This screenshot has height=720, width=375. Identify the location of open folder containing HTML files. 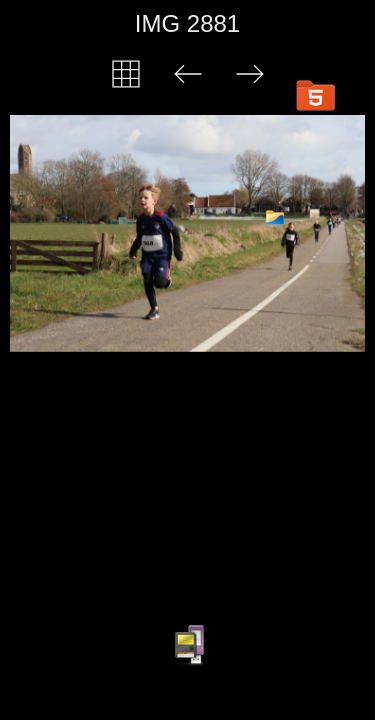
(315, 96).